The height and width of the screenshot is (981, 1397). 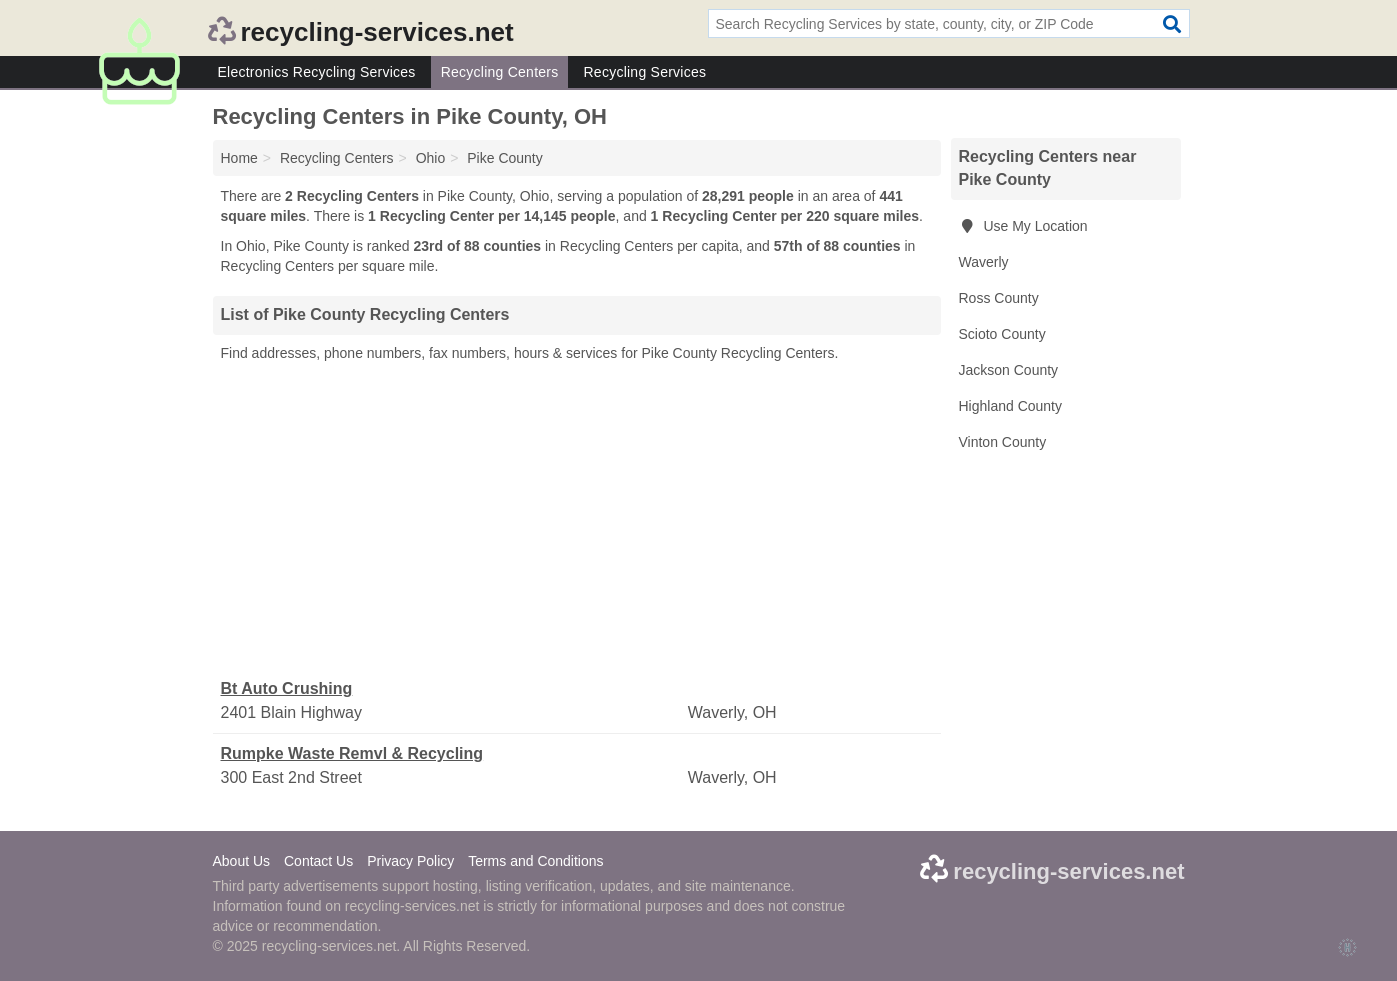 I want to click on view birthday or celebration reminders, so click(x=139, y=67).